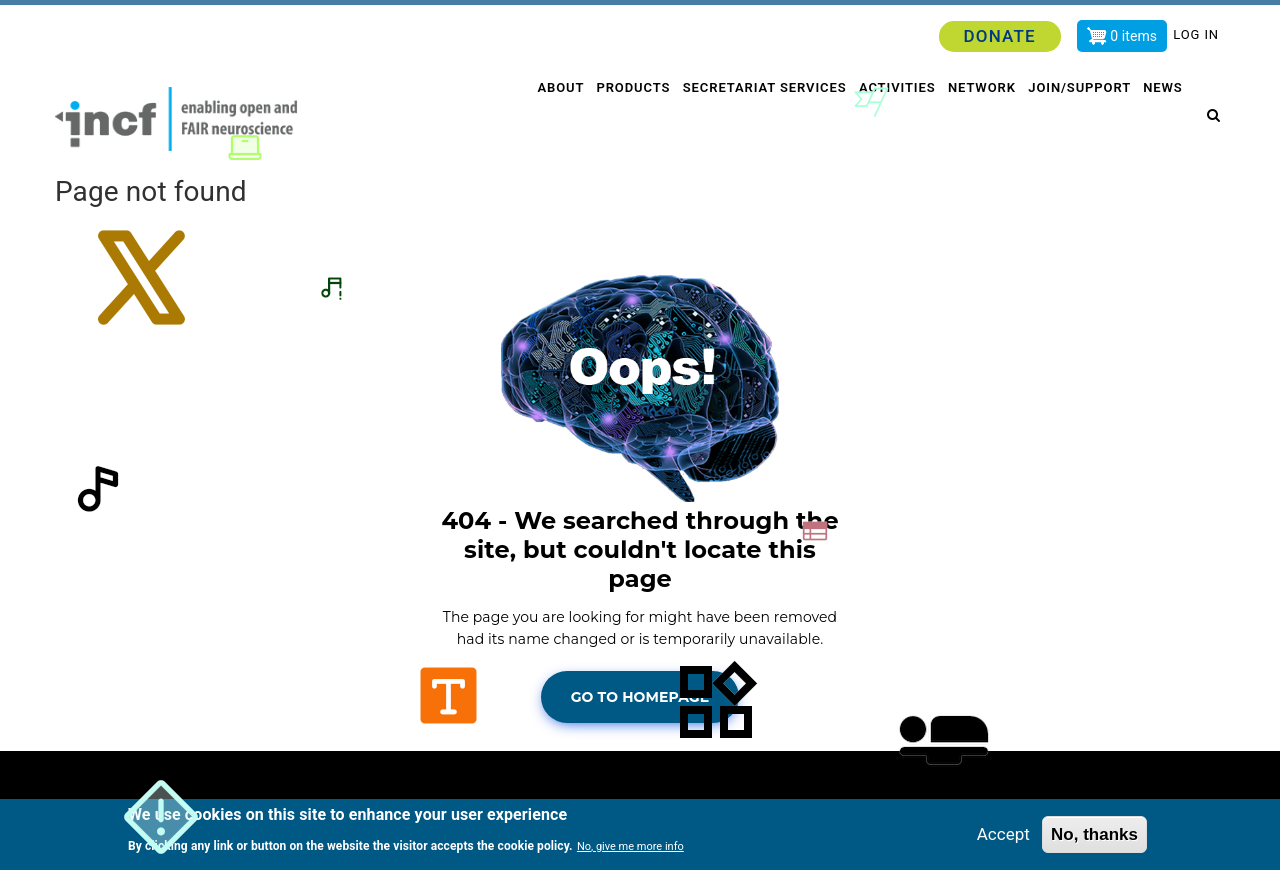 The width and height of the screenshot is (1280, 870). What do you see at coordinates (815, 531) in the screenshot?
I see `view data in table format` at bounding box center [815, 531].